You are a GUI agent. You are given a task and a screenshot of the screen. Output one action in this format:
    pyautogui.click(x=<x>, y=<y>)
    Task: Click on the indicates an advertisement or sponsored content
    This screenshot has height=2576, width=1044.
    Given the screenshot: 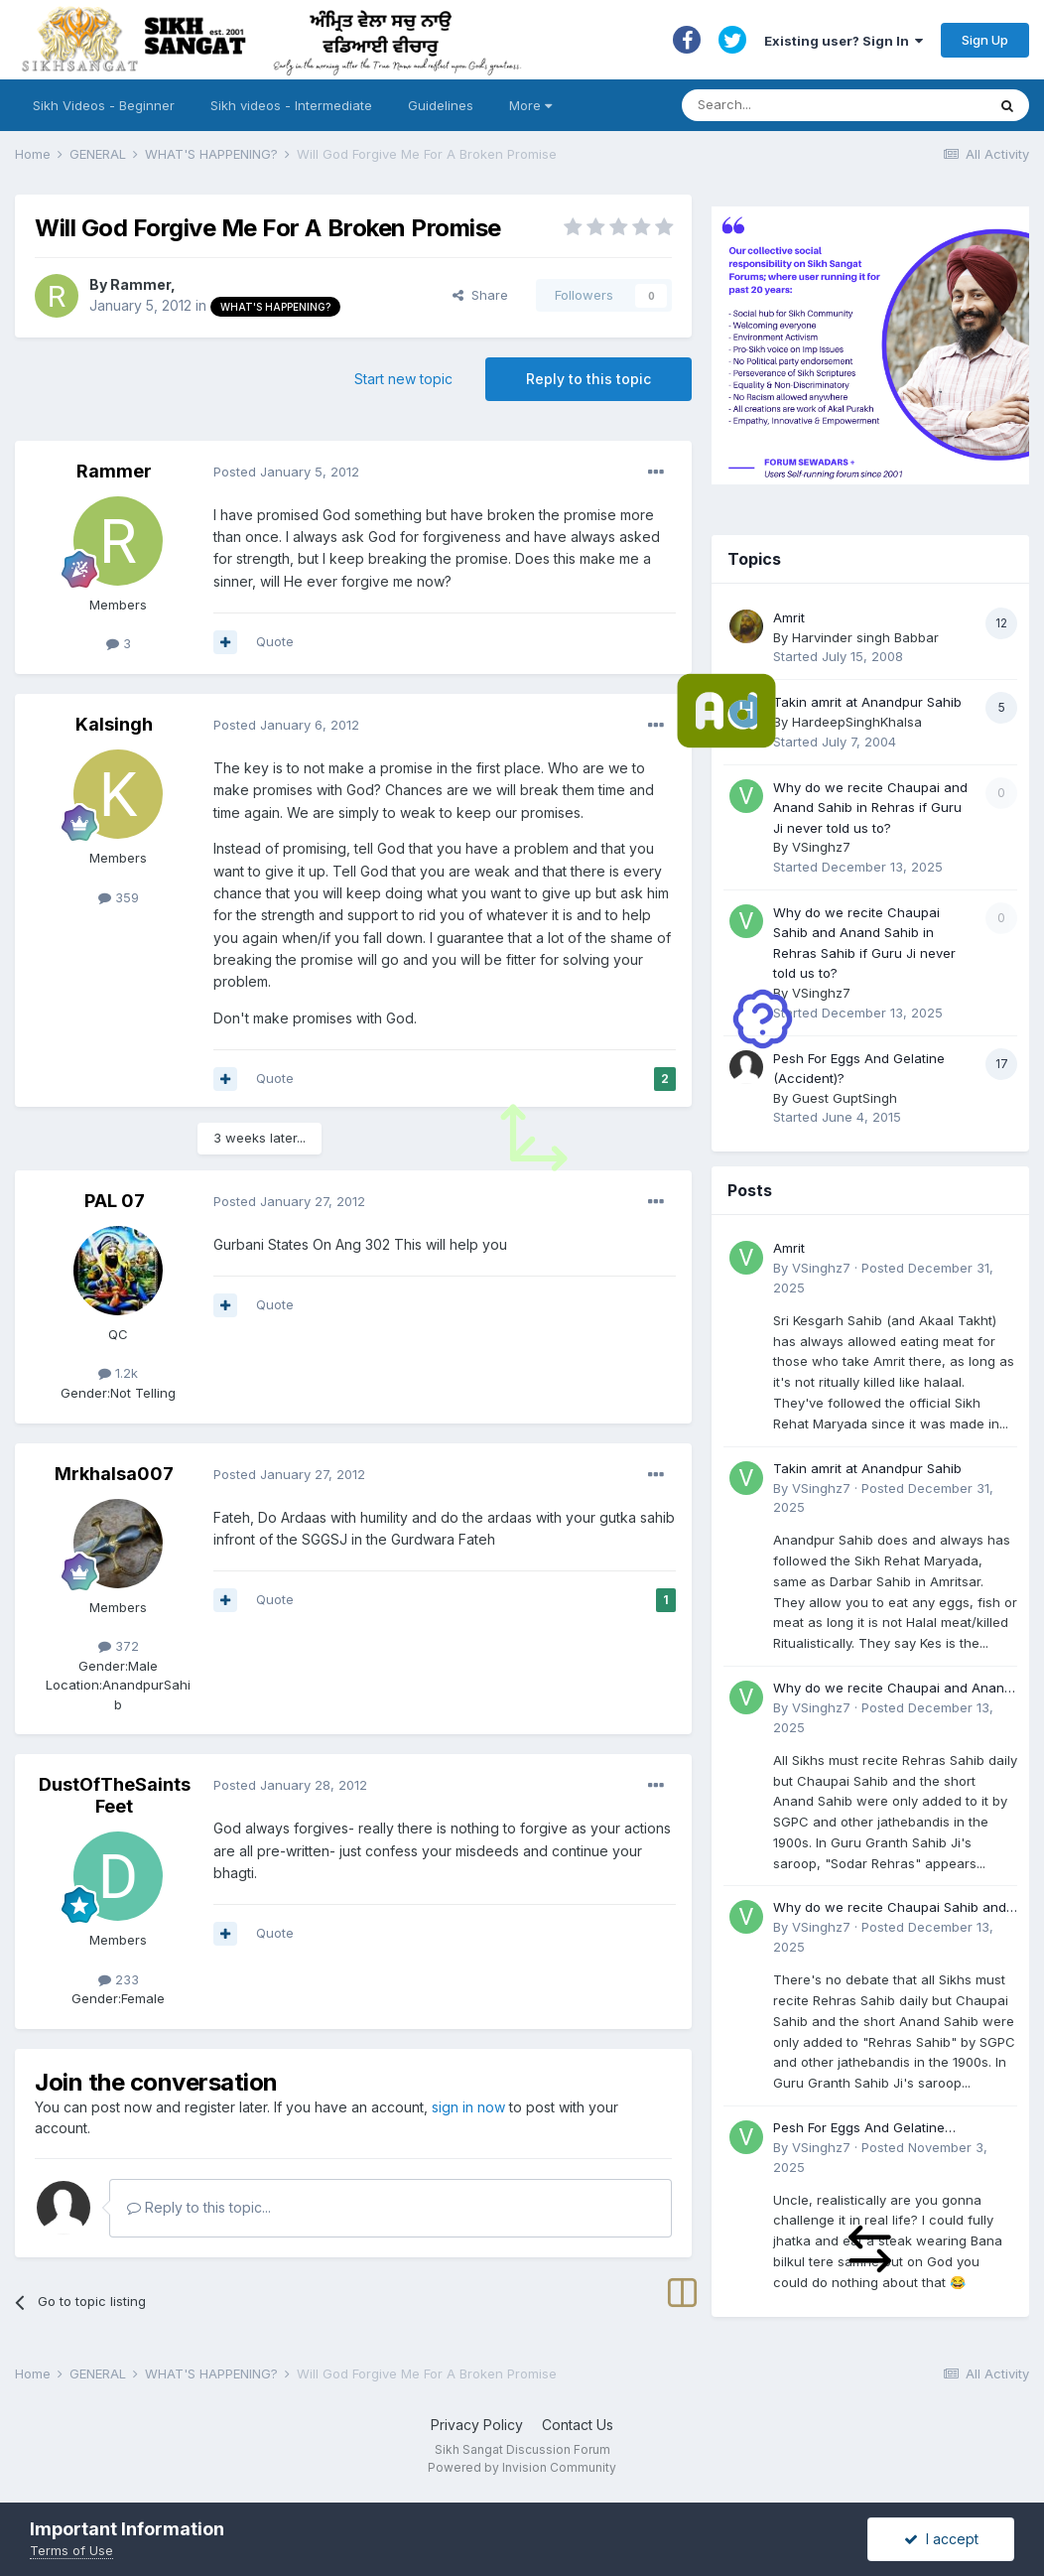 What is the action you would take?
    pyautogui.click(x=726, y=711)
    